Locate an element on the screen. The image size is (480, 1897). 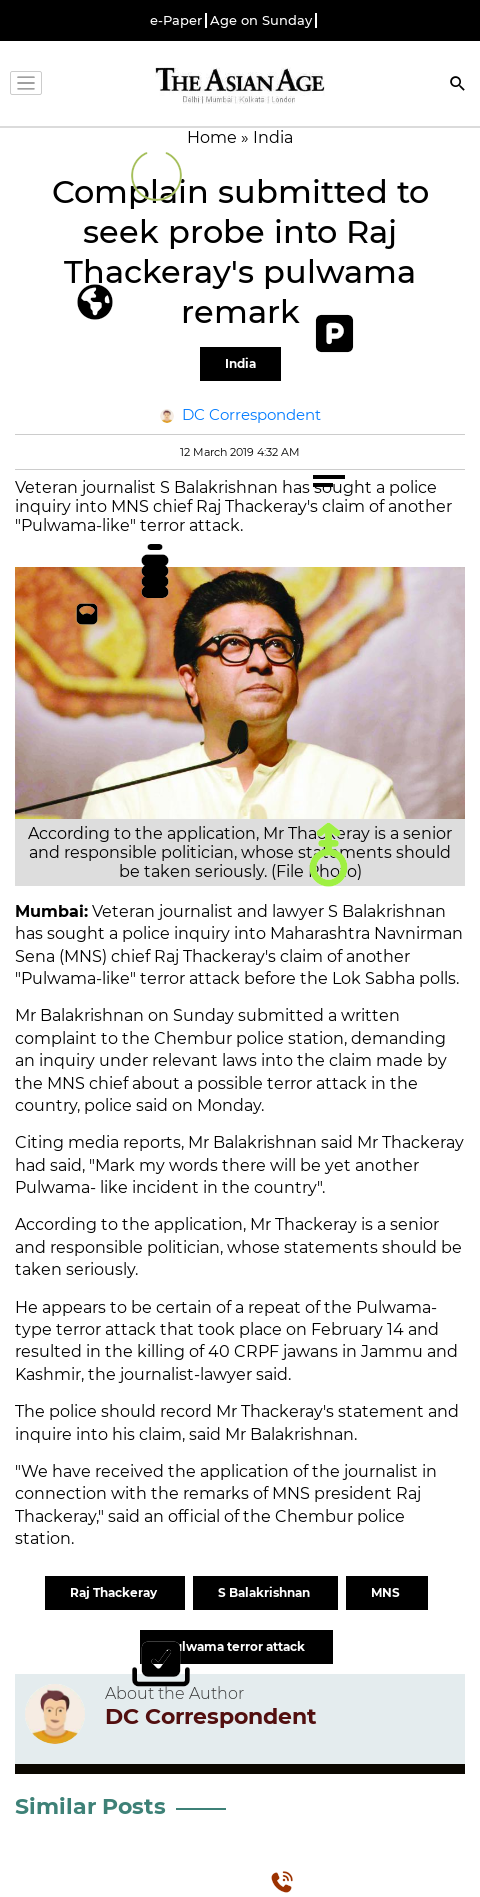
loading or processing in progress is located at coordinates (156, 175).